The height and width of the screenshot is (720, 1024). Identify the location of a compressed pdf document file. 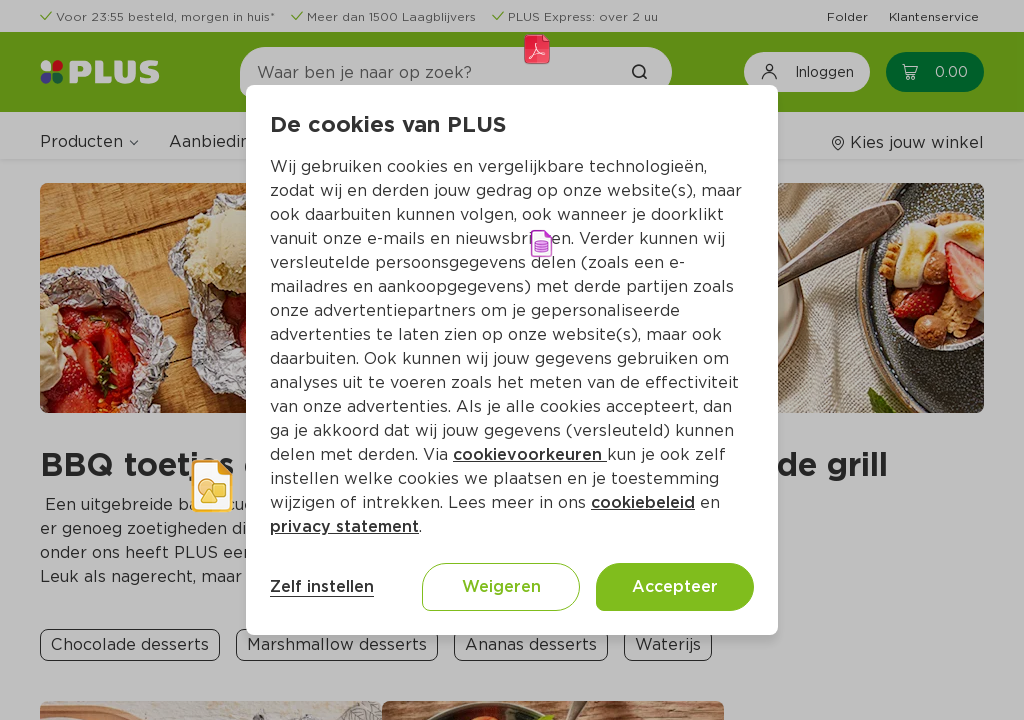
(537, 49).